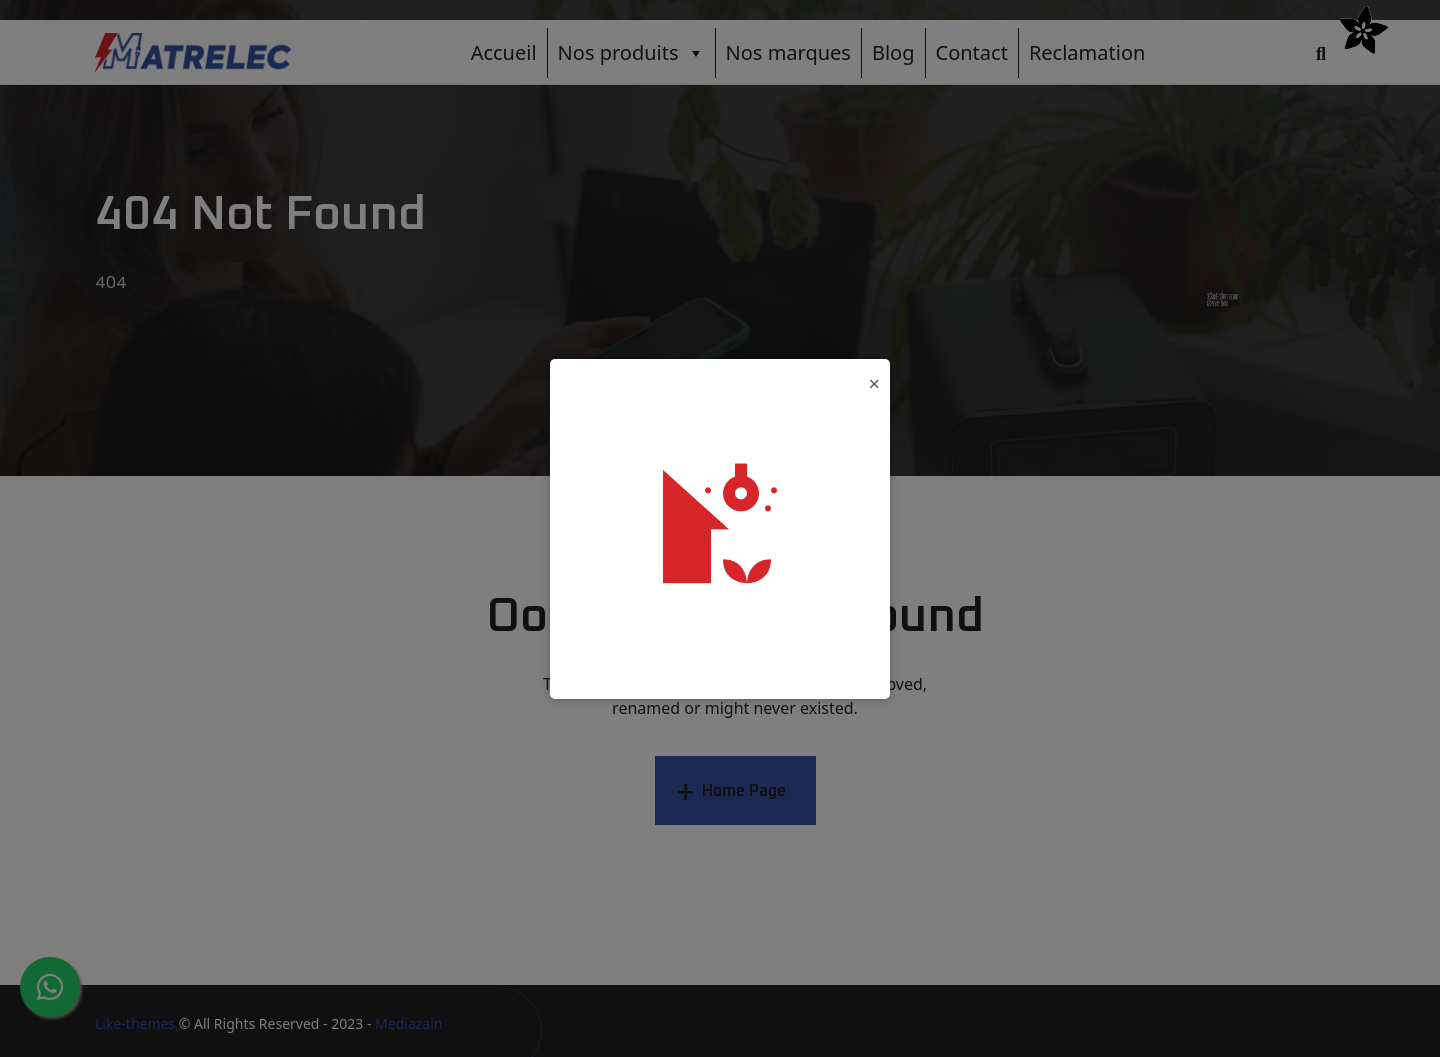 Image resolution: width=1440 pixels, height=1057 pixels. Describe the element at coordinates (1222, 299) in the screenshot. I see `Goldman Sachs company logo` at that location.